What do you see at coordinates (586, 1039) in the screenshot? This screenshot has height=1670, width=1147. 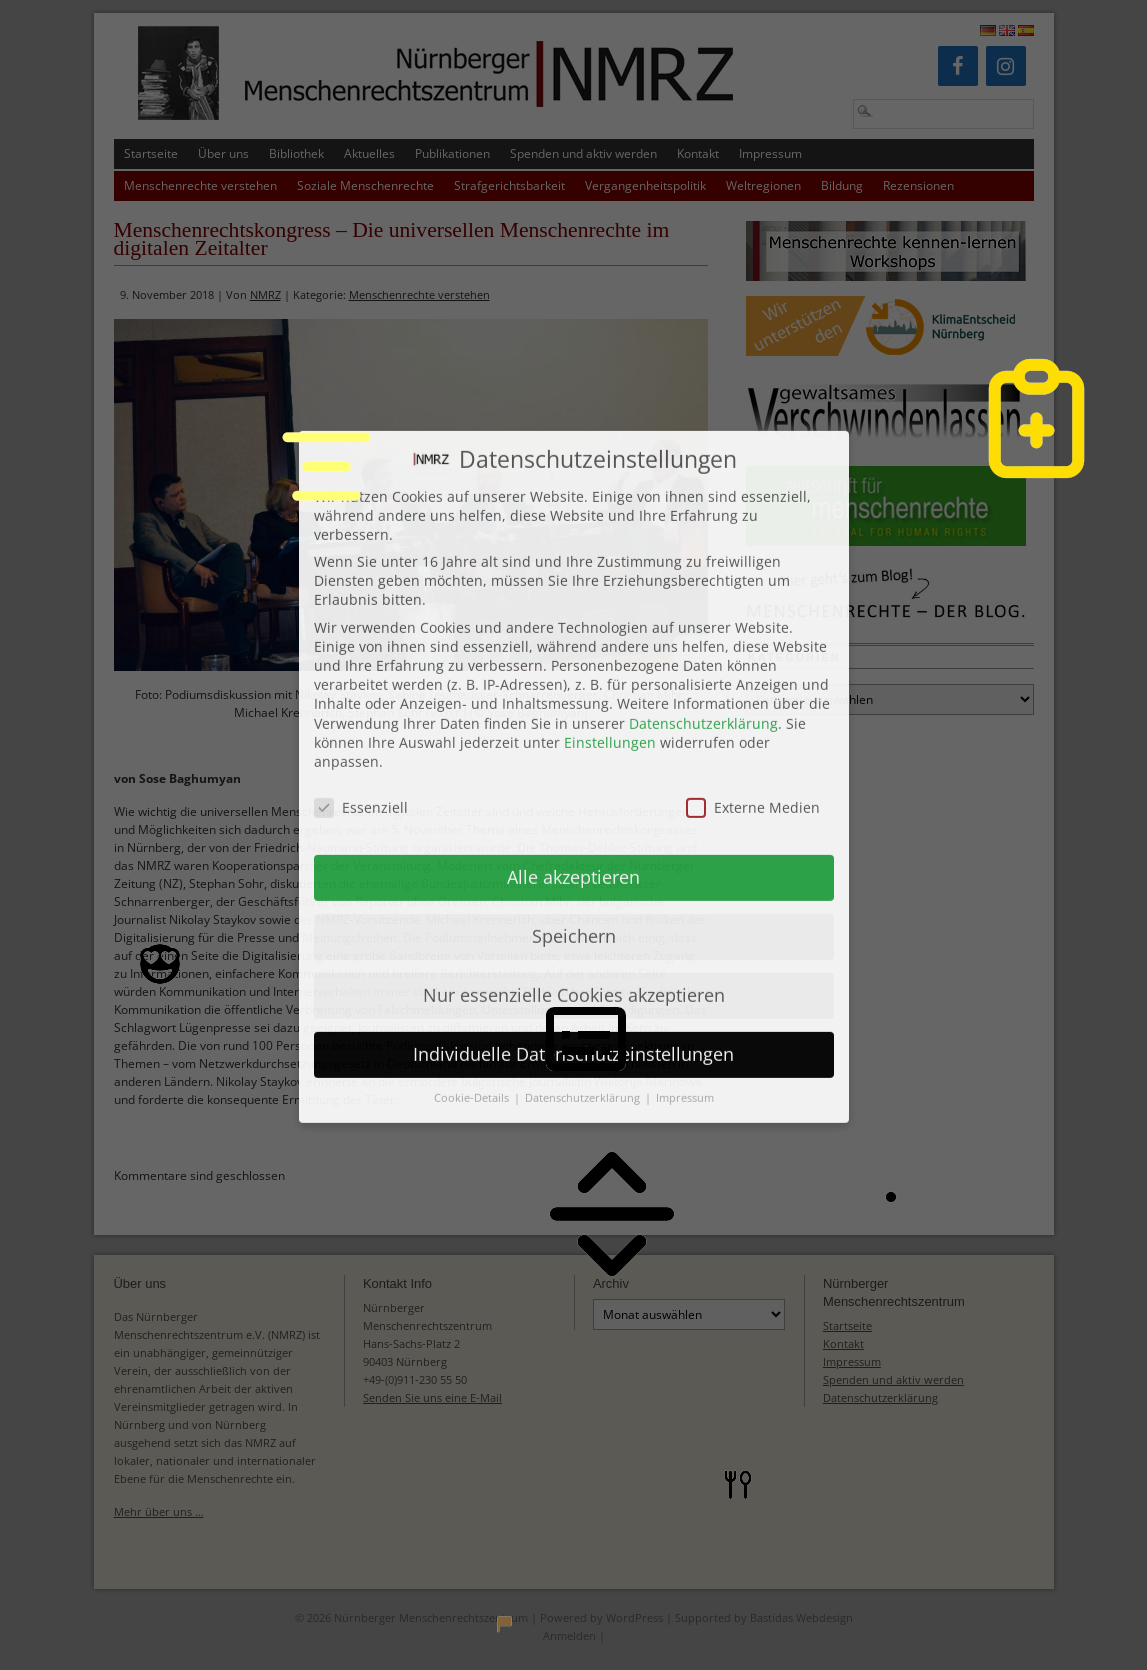 I see `enable subtitles or closed captions` at bounding box center [586, 1039].